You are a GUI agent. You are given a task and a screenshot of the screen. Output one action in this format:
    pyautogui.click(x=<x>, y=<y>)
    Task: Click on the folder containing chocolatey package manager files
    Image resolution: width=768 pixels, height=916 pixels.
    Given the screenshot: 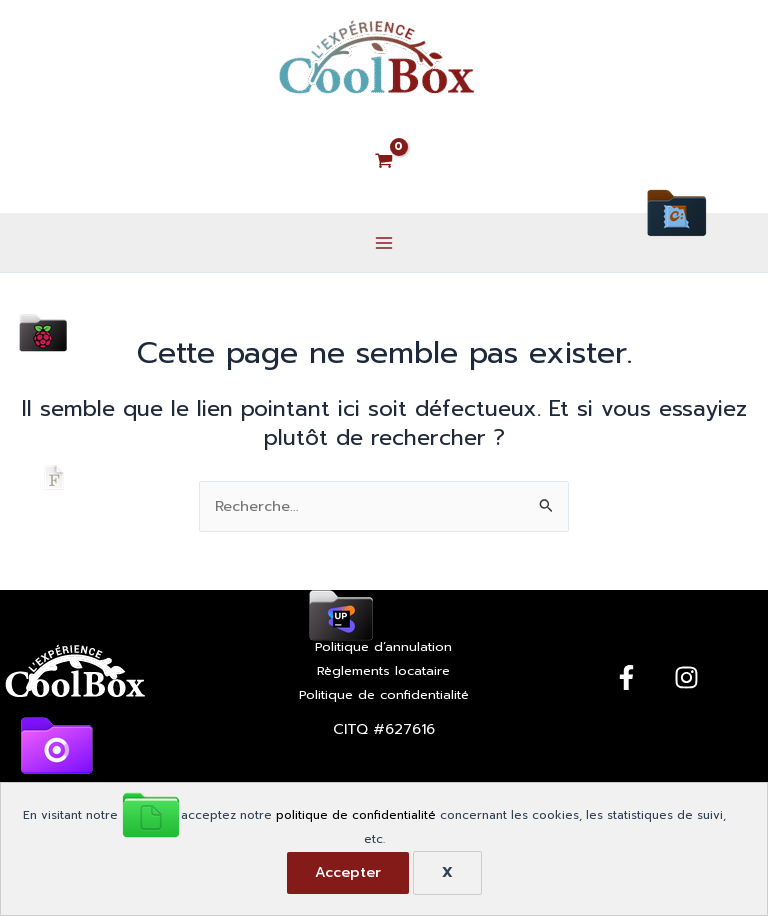 What is the action you would take?
    pyautogui.click(x=676, y=214)
    